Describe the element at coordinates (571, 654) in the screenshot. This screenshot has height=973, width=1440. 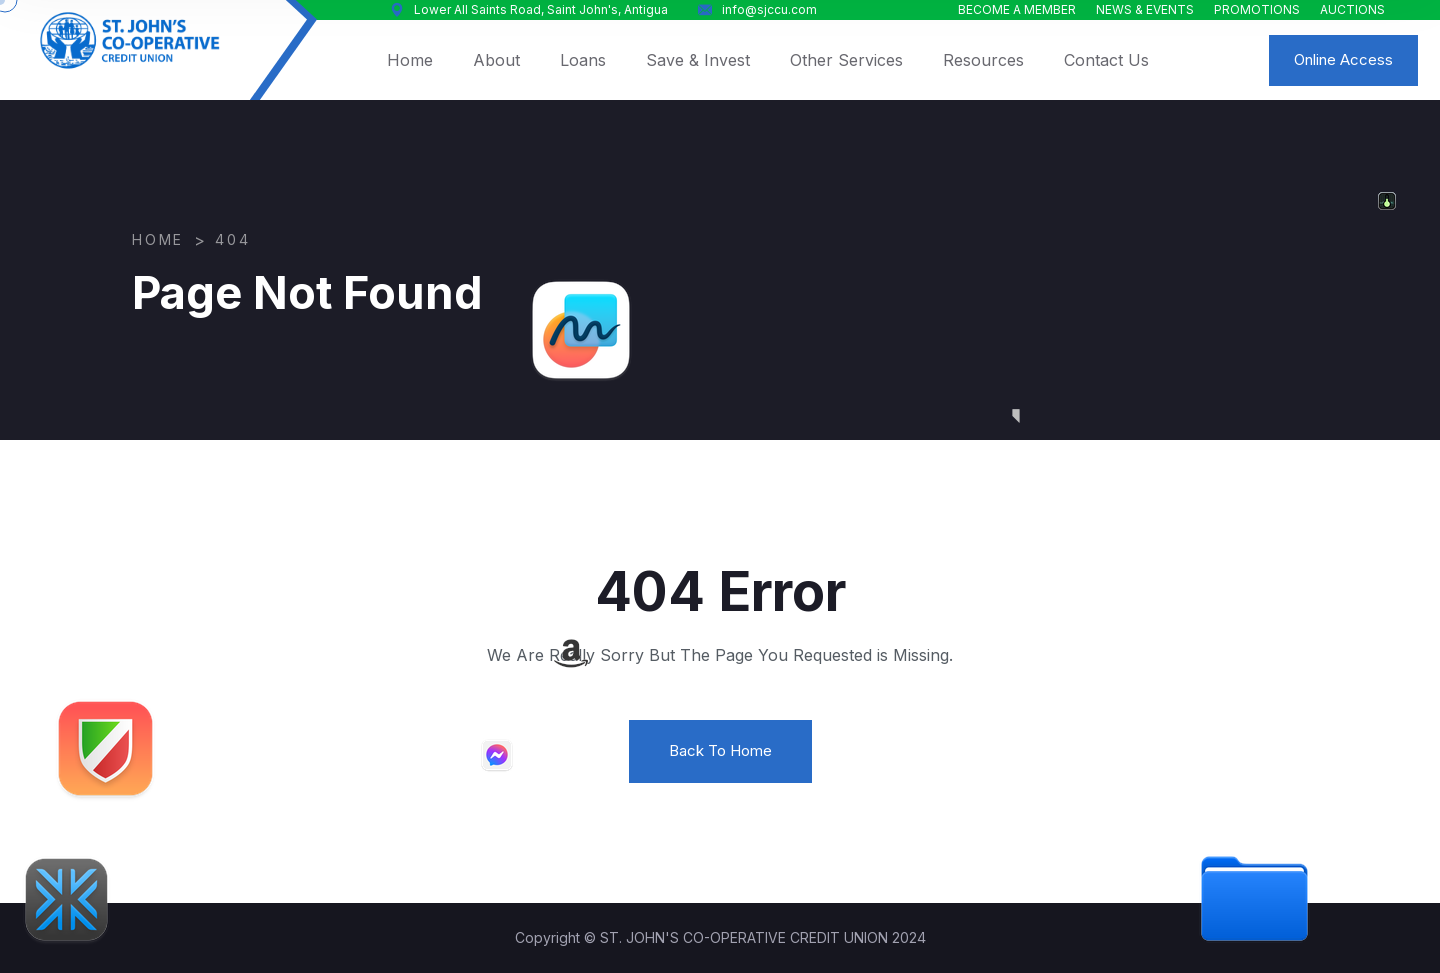
I see `open the amazon store app` at that location.